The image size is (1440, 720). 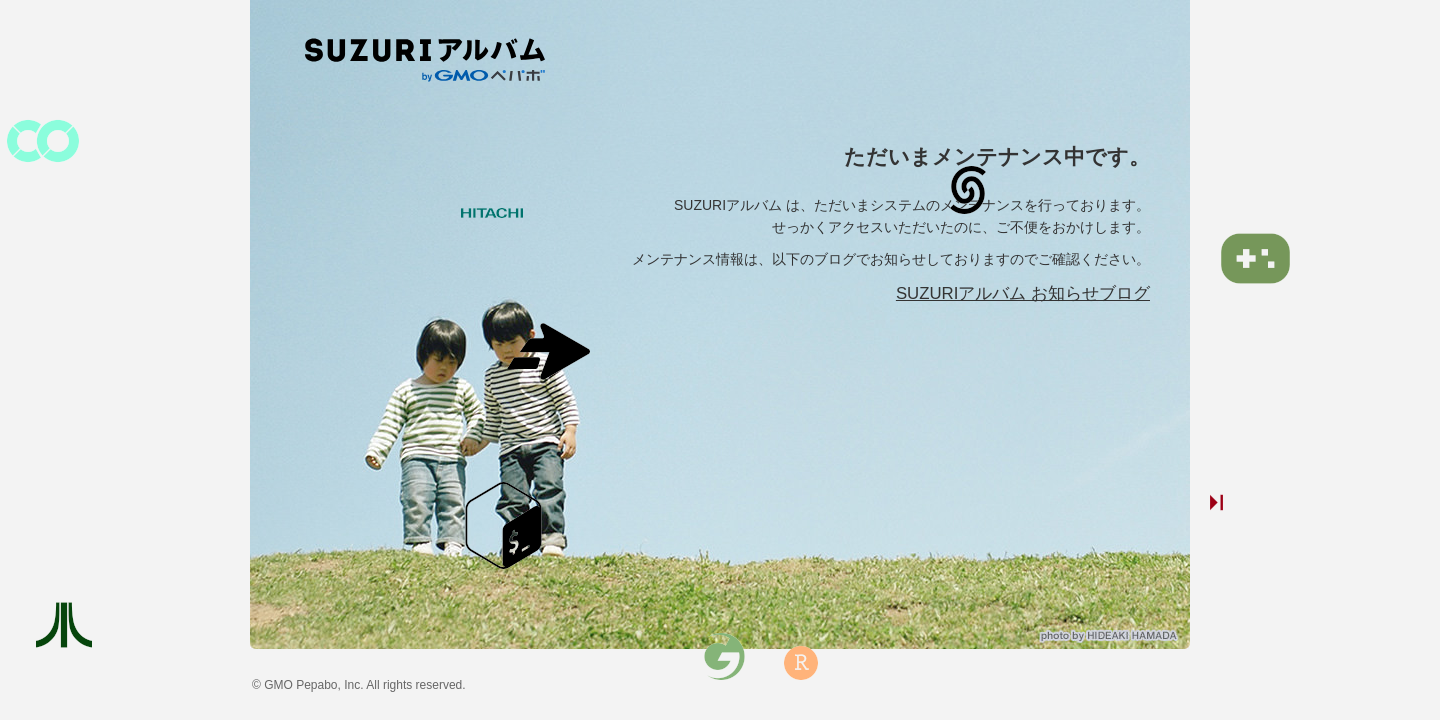 What do you see at coordinates (724, 656) in the screenshot?
I see `gcore brand logo` at bounding box center [724, 656].